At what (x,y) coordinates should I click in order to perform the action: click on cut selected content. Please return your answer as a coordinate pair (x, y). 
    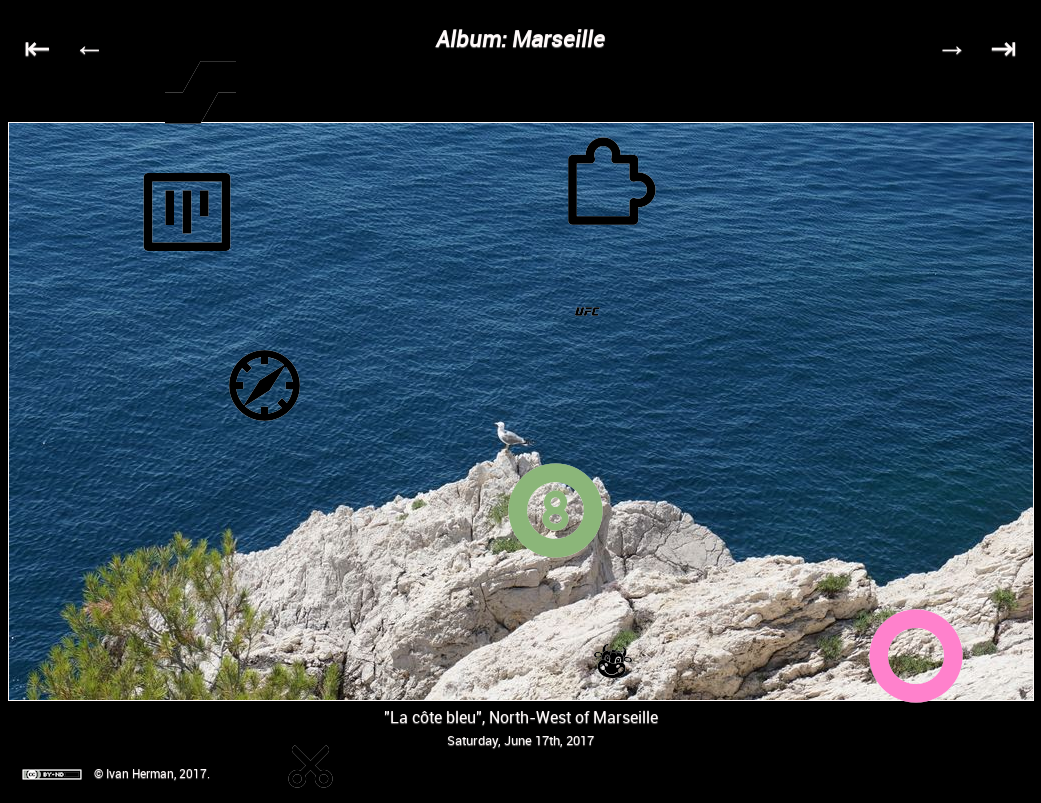
    Looking at the image, I should click on (310, 765).